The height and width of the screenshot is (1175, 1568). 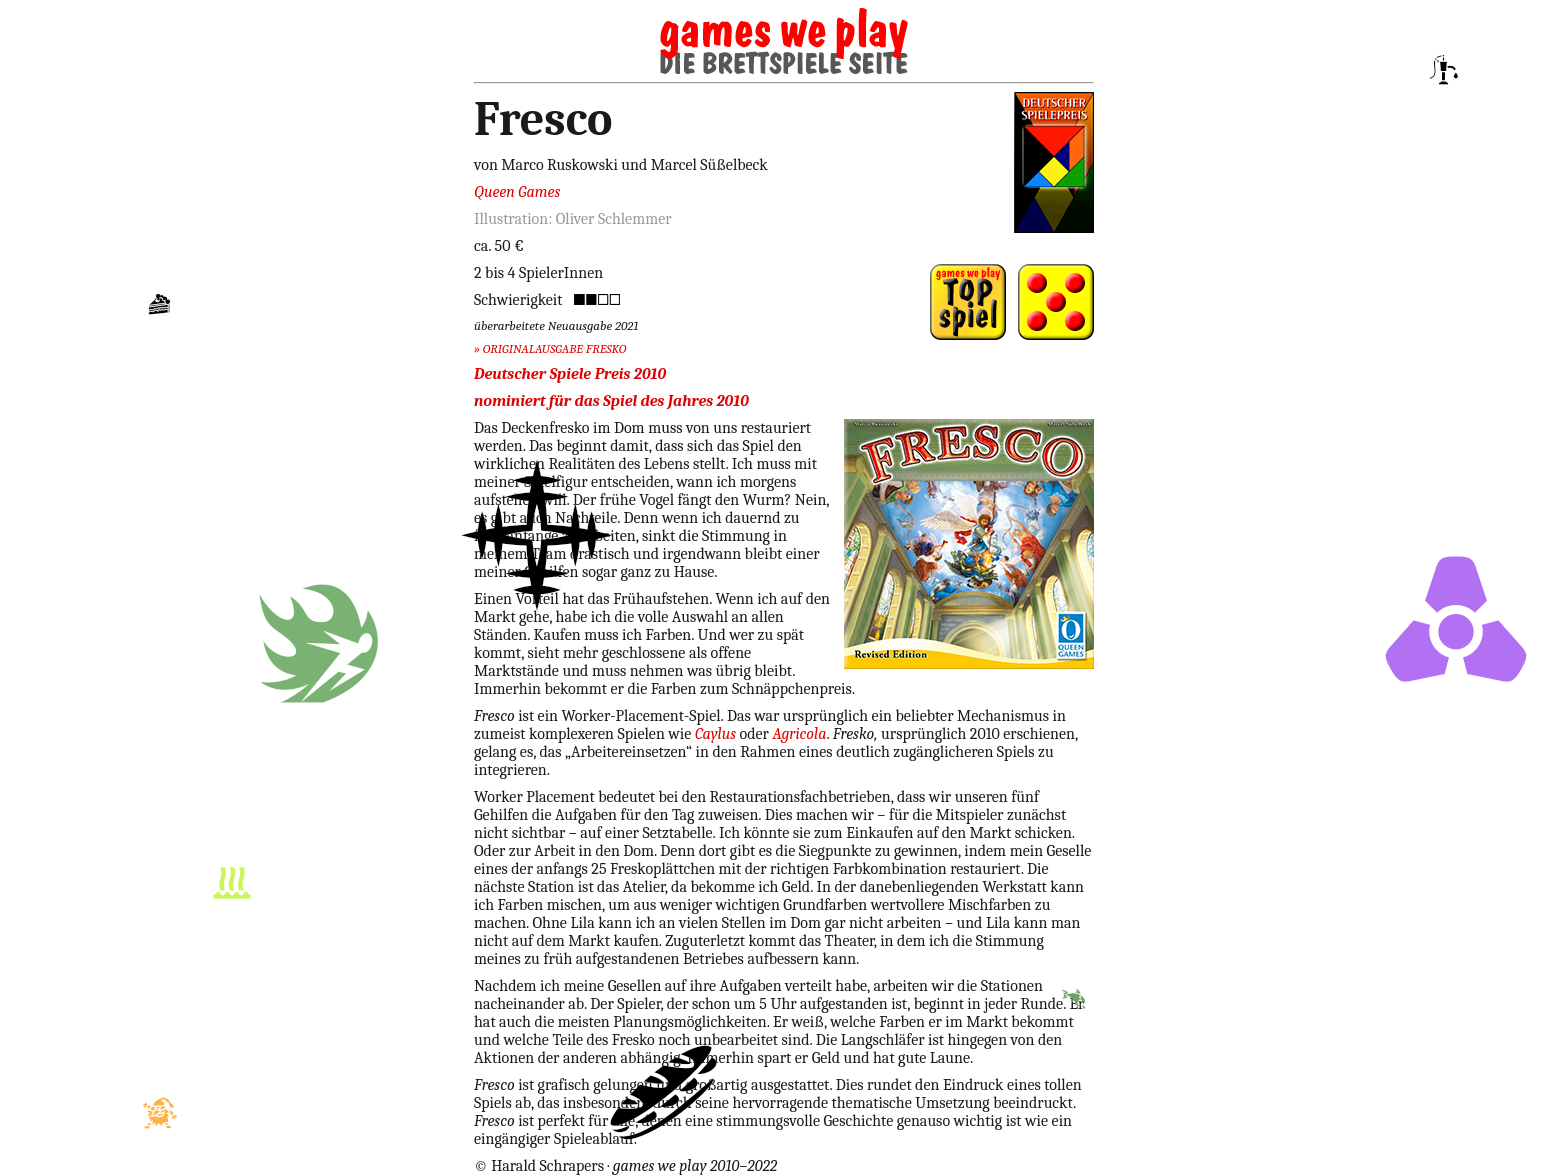 I want to click on indicates predator-prey relationship in a game, so click(x=1073, y=997).